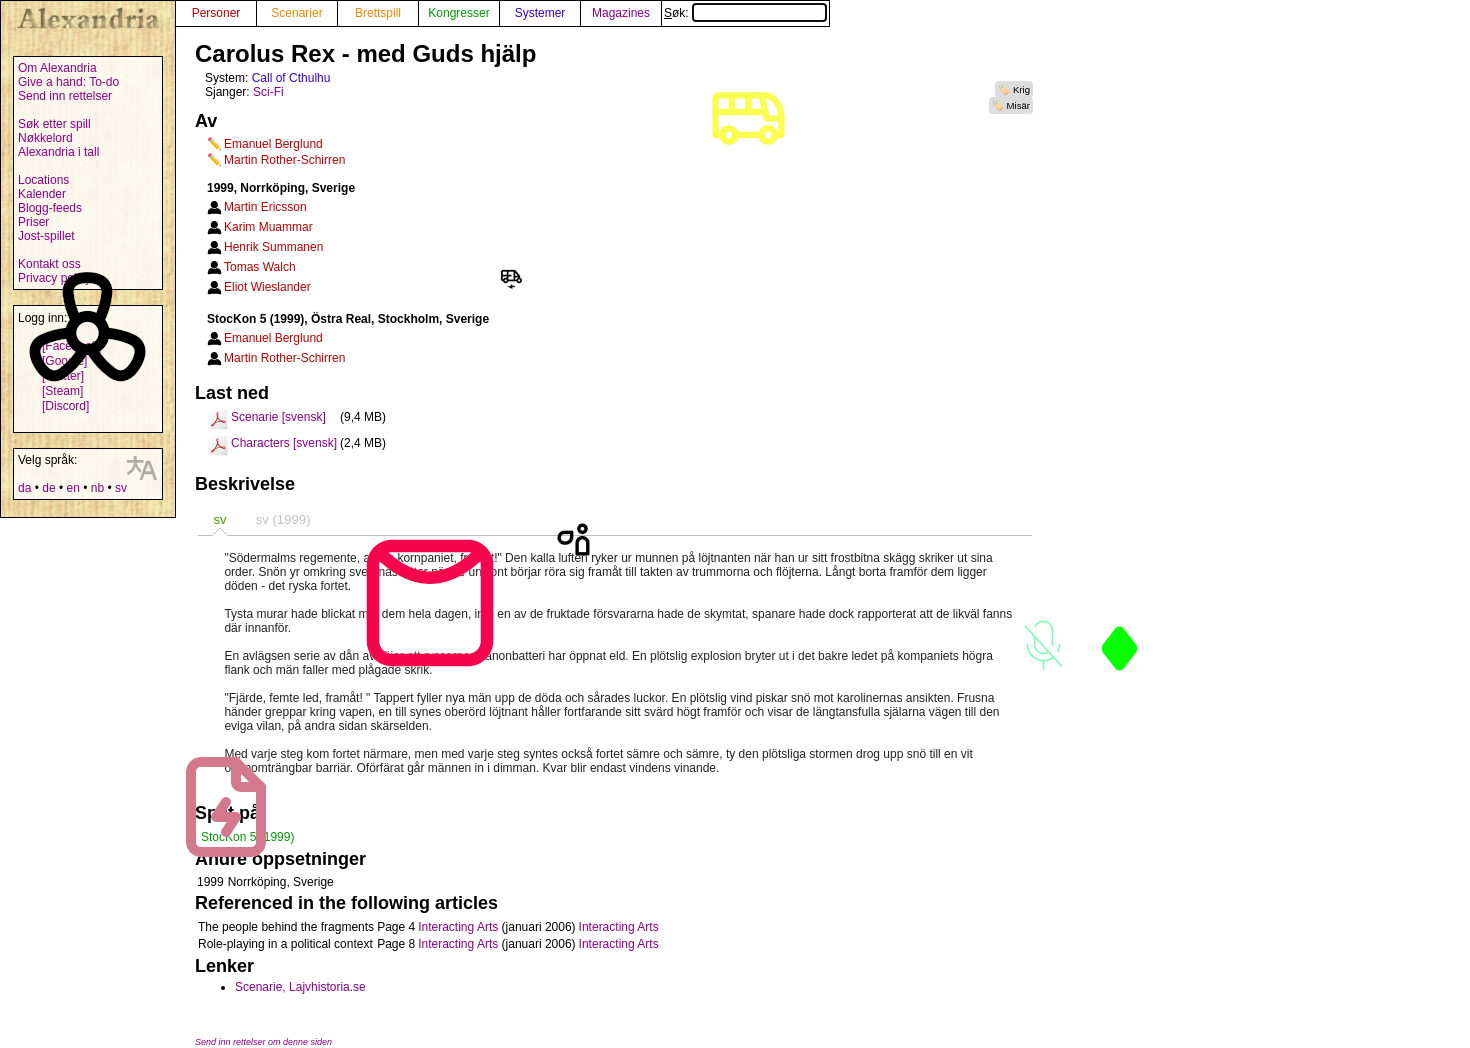  Describe the element at coordinates (430, 603) in the screenshot. I see `hang dry laundry care instruction` at that location.